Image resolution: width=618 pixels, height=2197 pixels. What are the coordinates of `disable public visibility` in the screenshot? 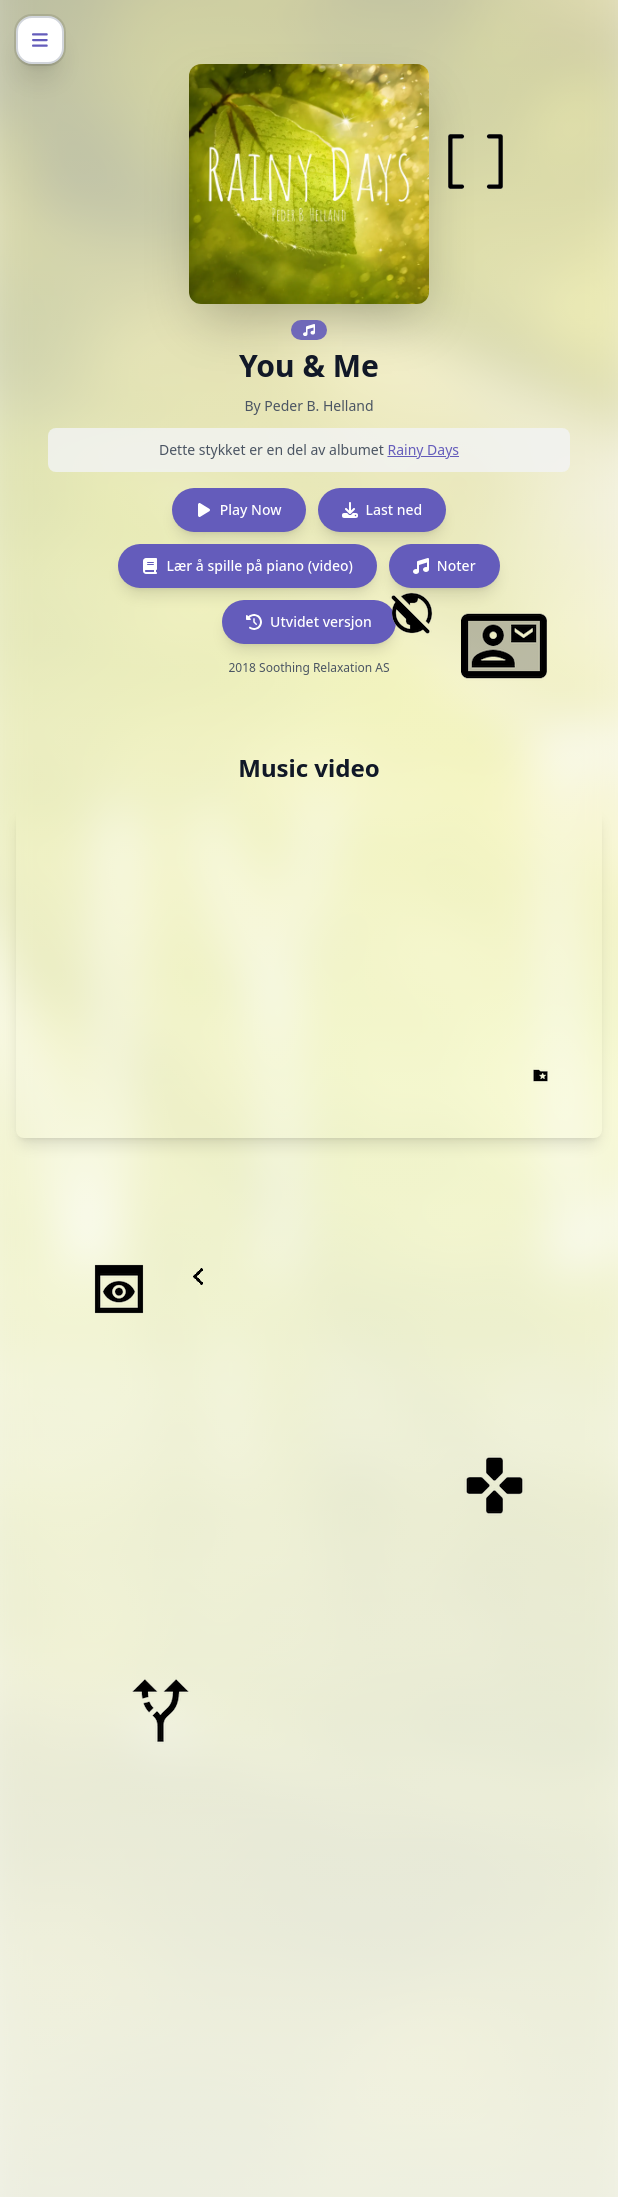 It's located at (412, 613).